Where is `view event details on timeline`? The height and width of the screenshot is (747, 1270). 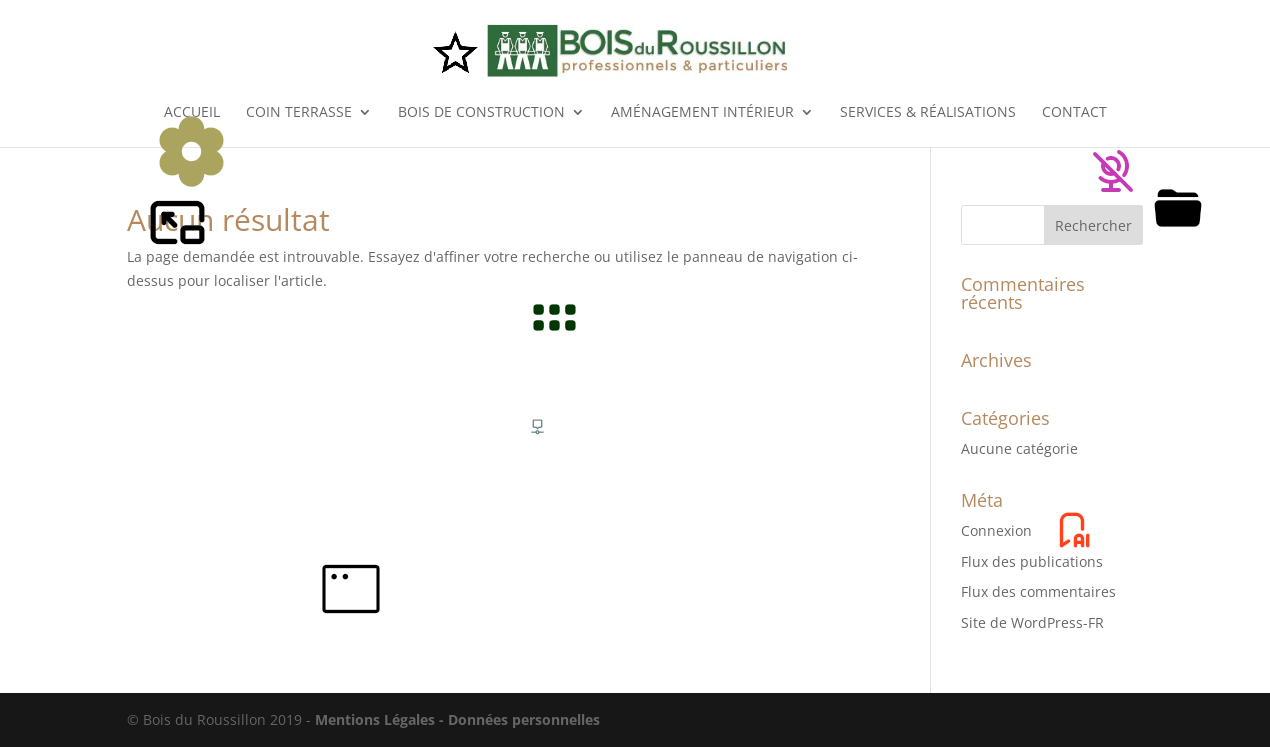
view event details on timeline is located at coordinates (537, 426).